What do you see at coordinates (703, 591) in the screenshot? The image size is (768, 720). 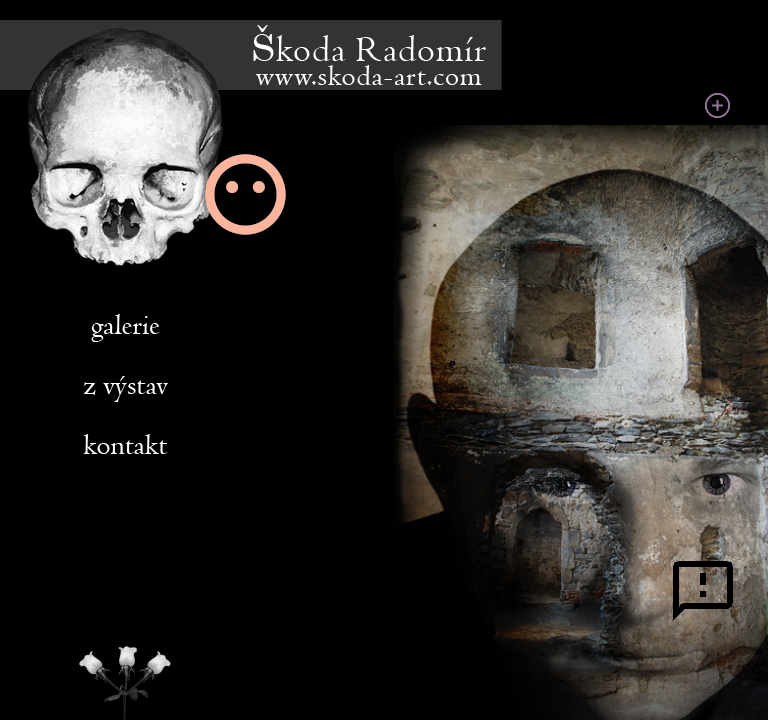 I see `submit feedback or report an issue` at bounding box center [703, 591].